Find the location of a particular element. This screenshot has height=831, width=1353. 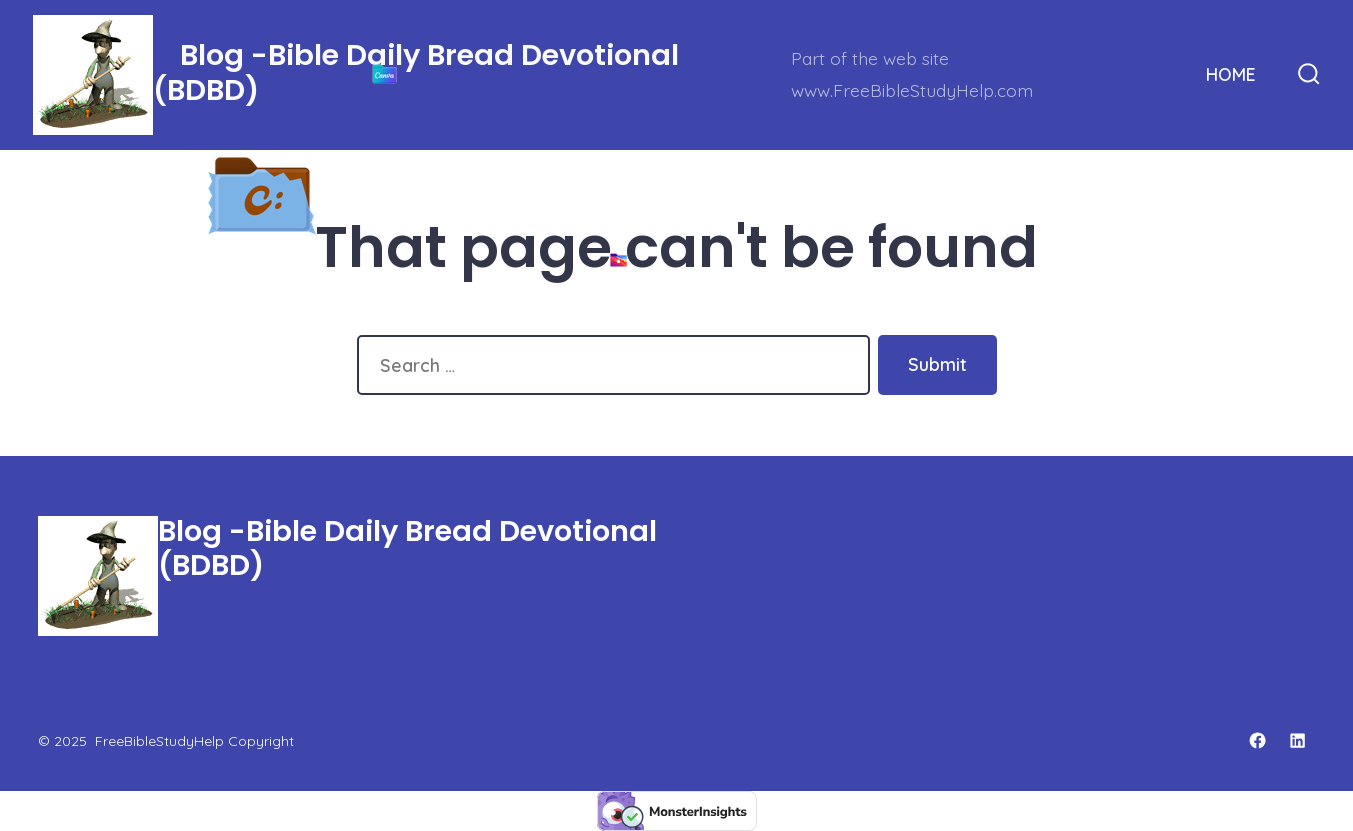

folder containing chocolatey package manager files is located at coordinates (262, 197).